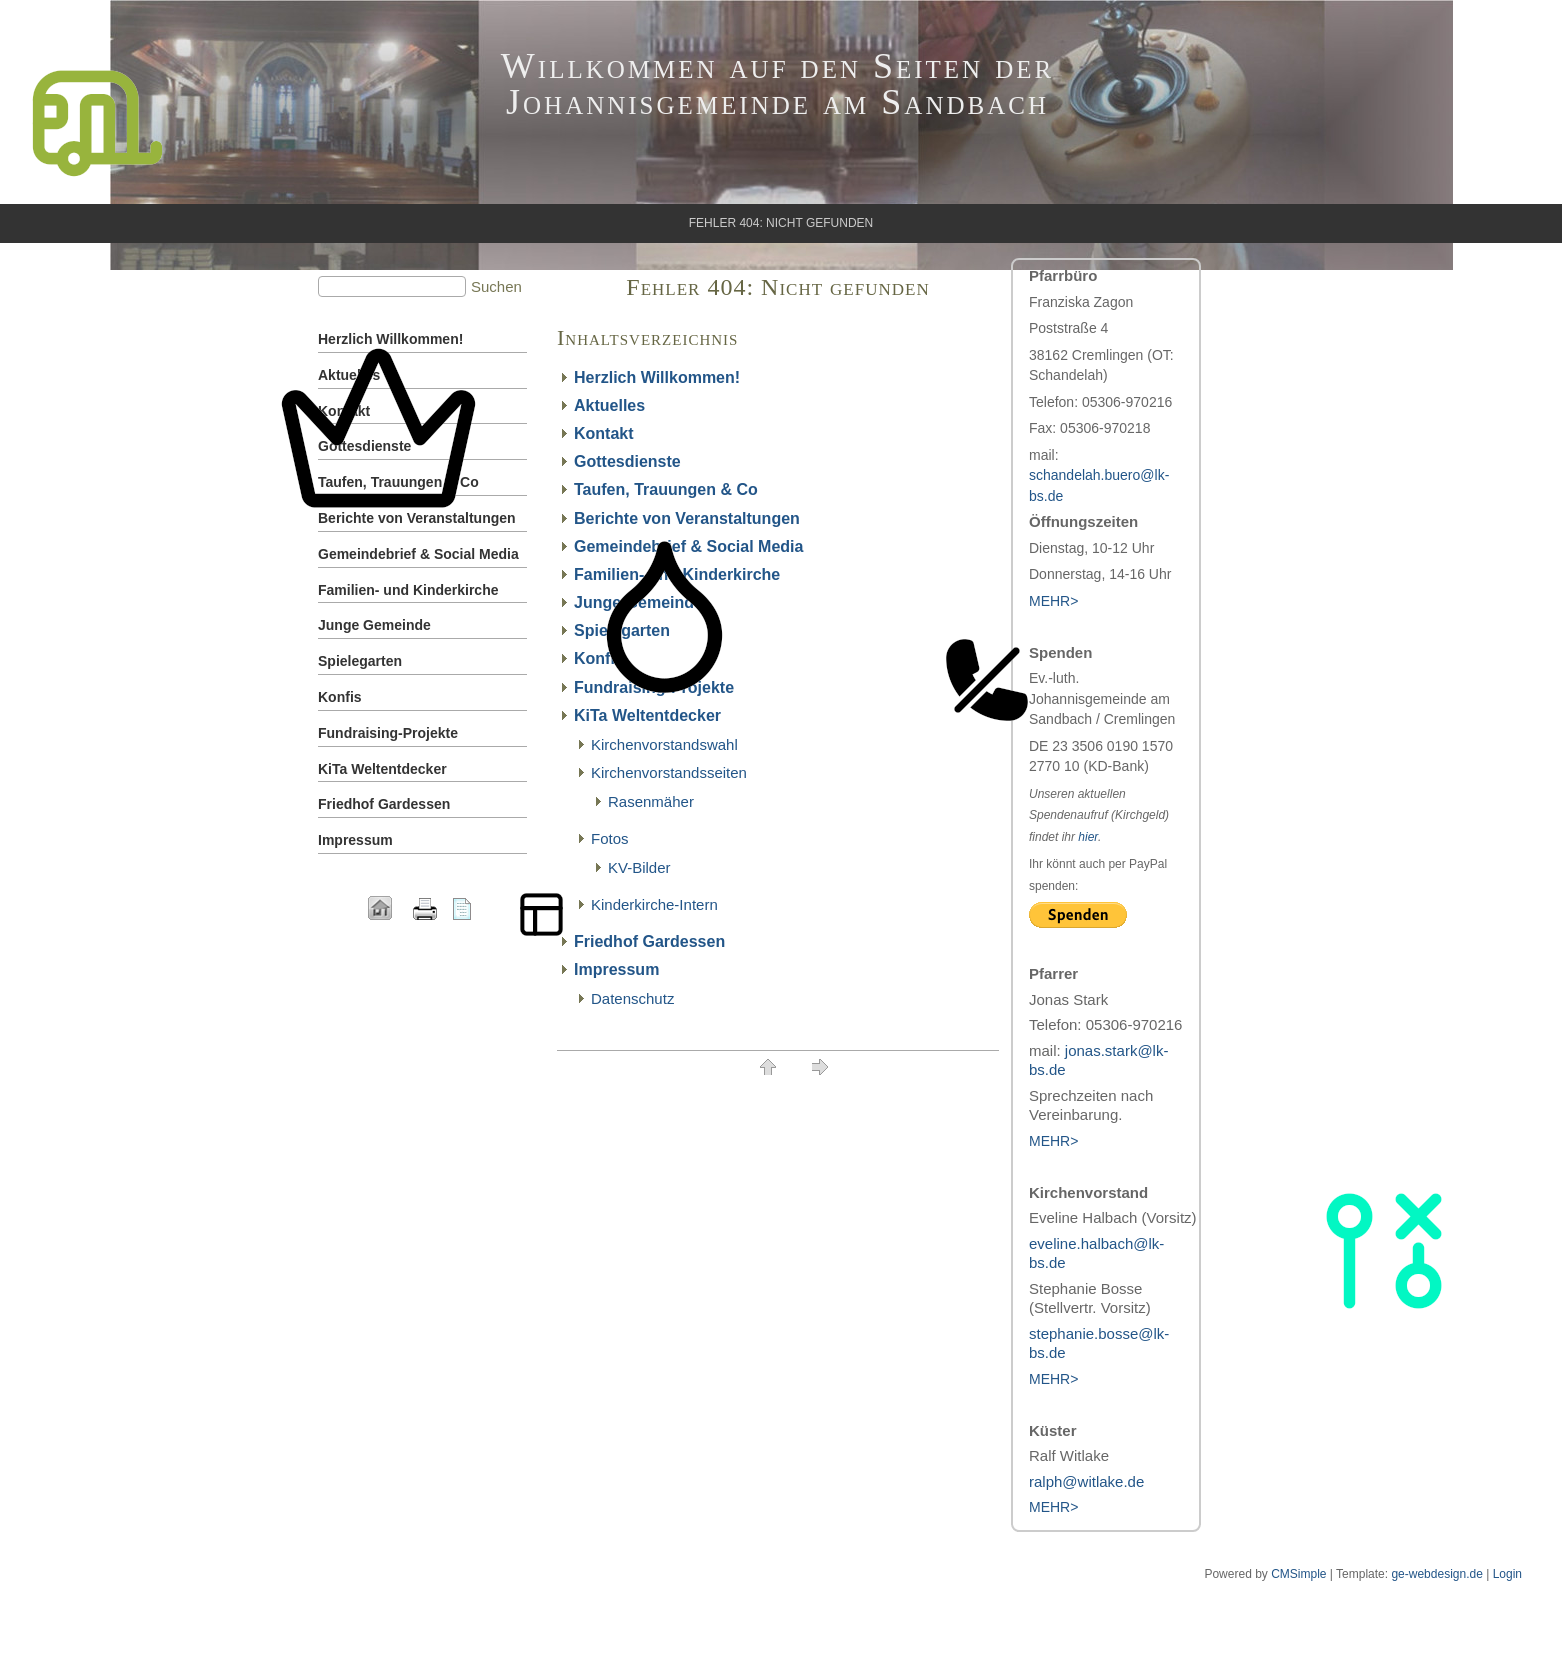 The image size is (1562, 1675). Describe the element at coordinates (541, 914) in the screenshot. I see `toggle sidebar and header panel layout` at that location.